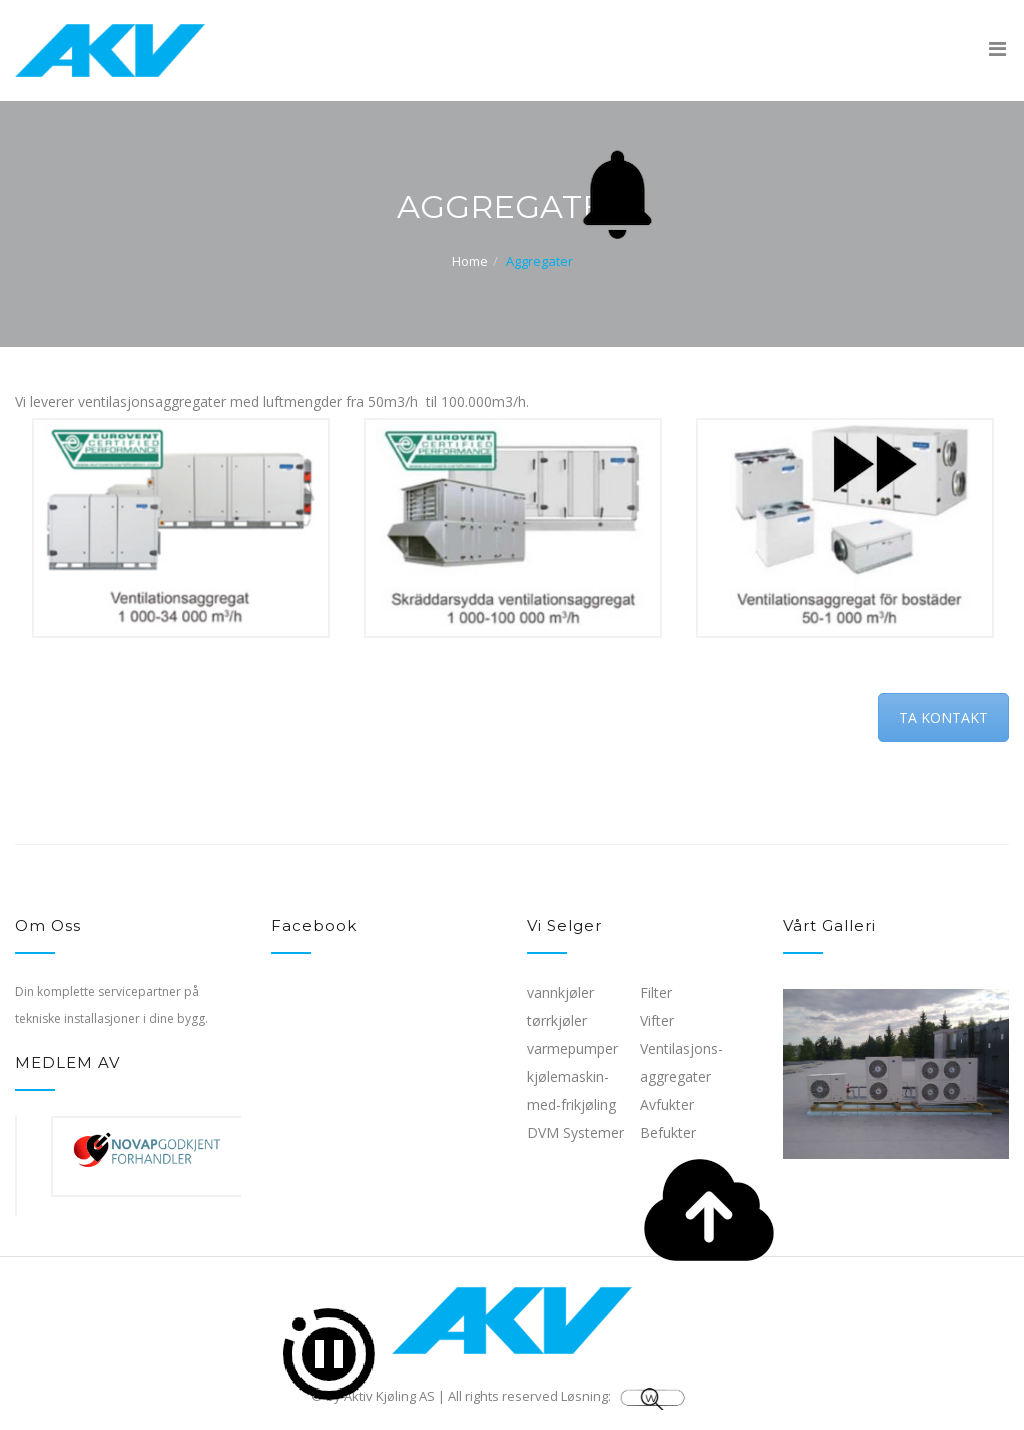  What do you see at coordinates (617, 193) in the screenshot?
I see `view your notifications` at bounding box center [617, 193].